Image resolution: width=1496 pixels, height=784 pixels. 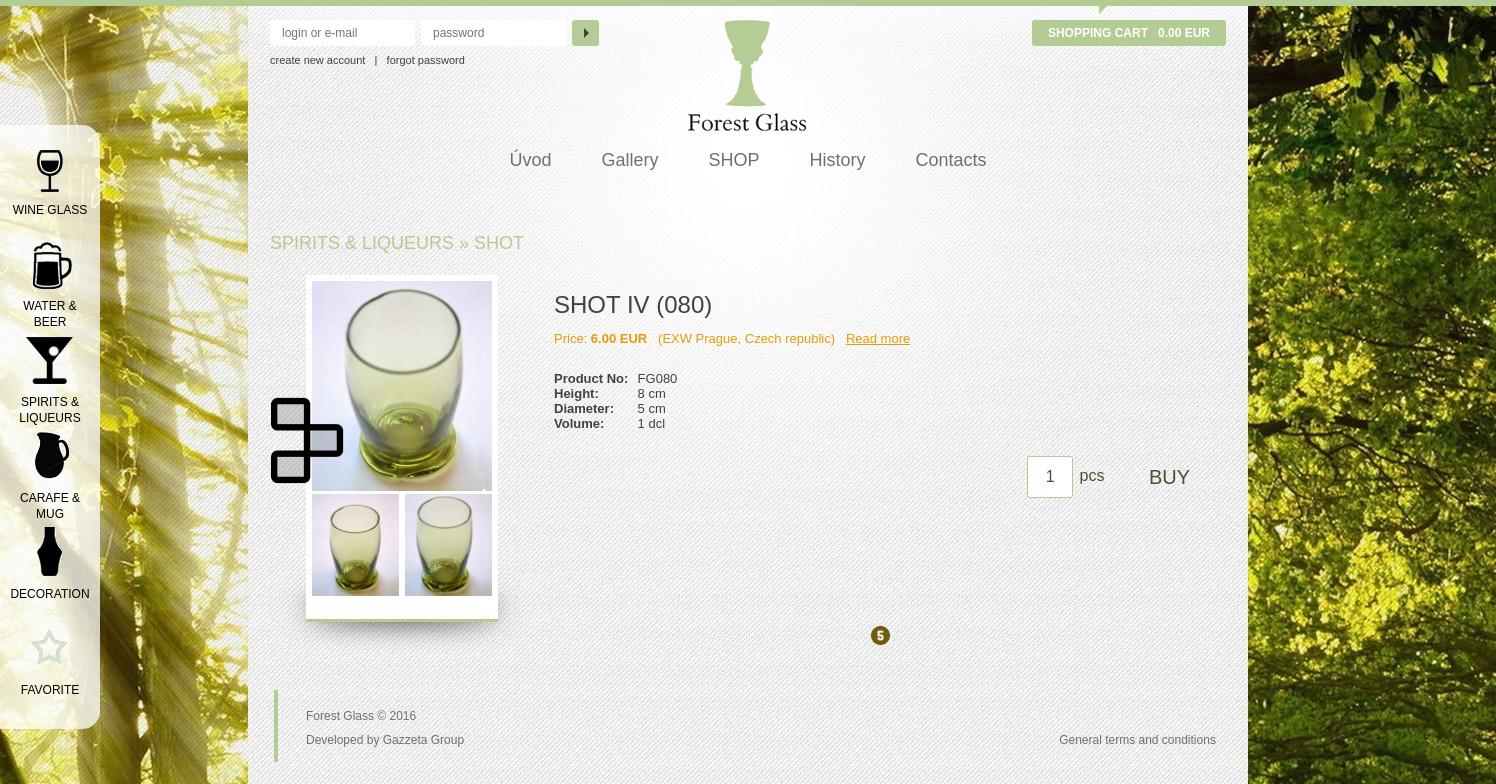 I want to click on open Replit coding environment, so click(x=300, y=440).